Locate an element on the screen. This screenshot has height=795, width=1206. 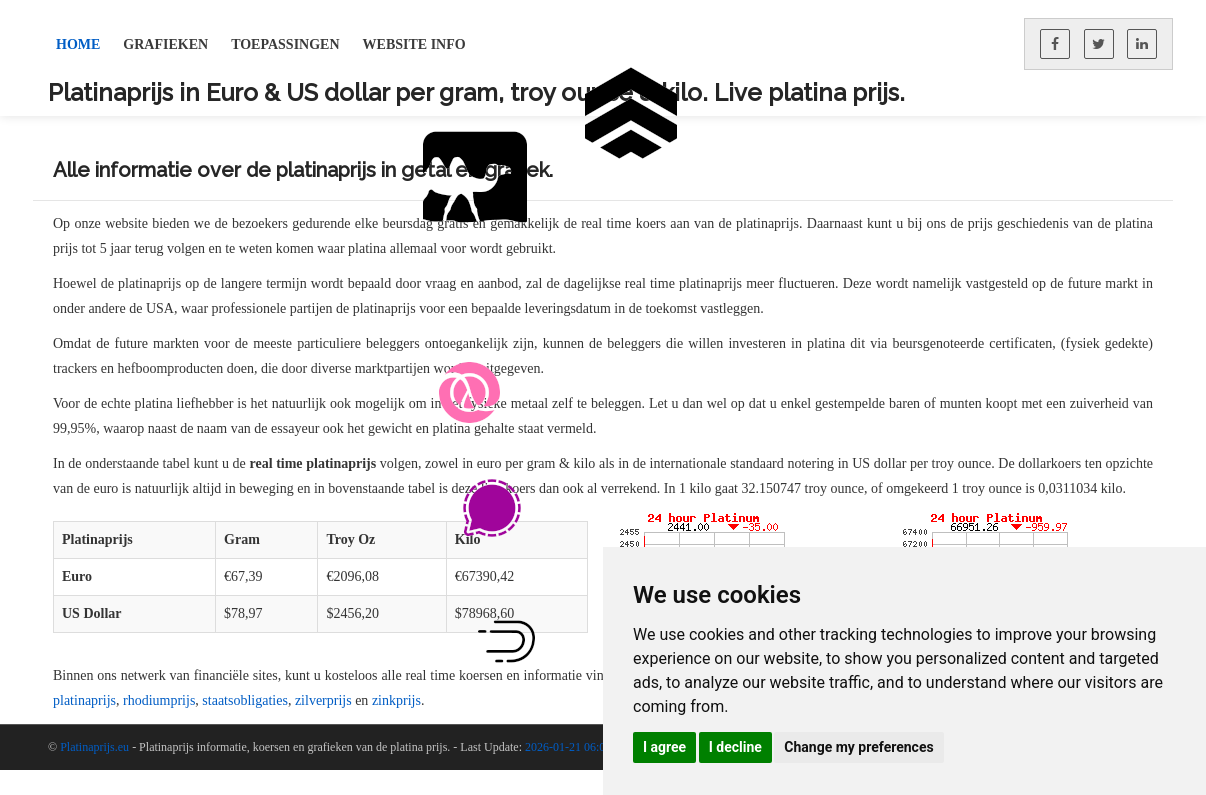
apache druid logo is located at coordinates (506, 641).